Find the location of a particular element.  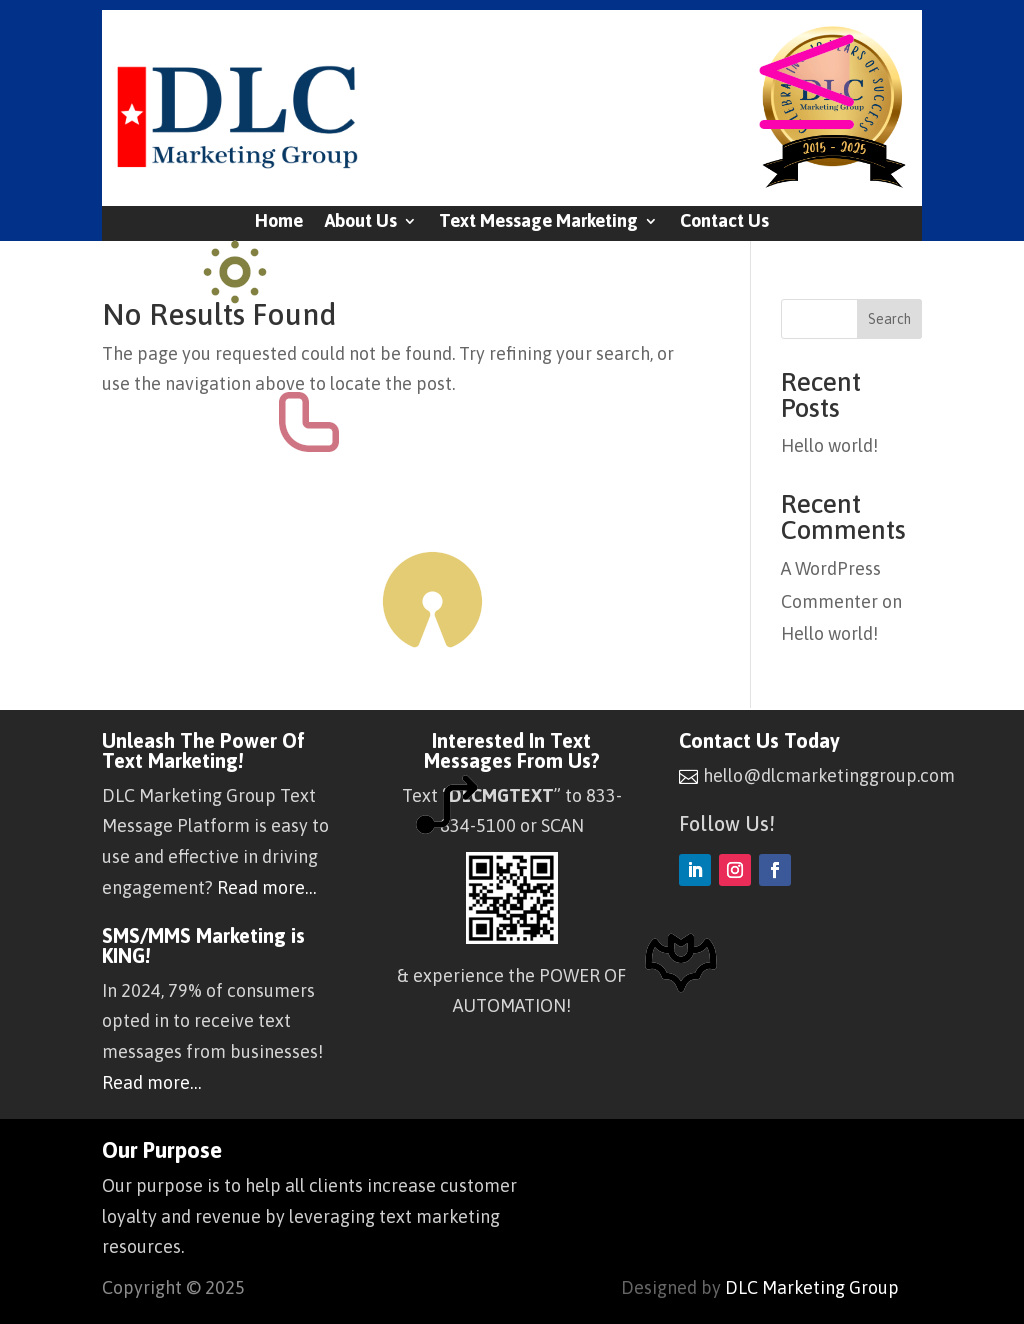

indicates open source software or project is located at coordinates (432, 601).